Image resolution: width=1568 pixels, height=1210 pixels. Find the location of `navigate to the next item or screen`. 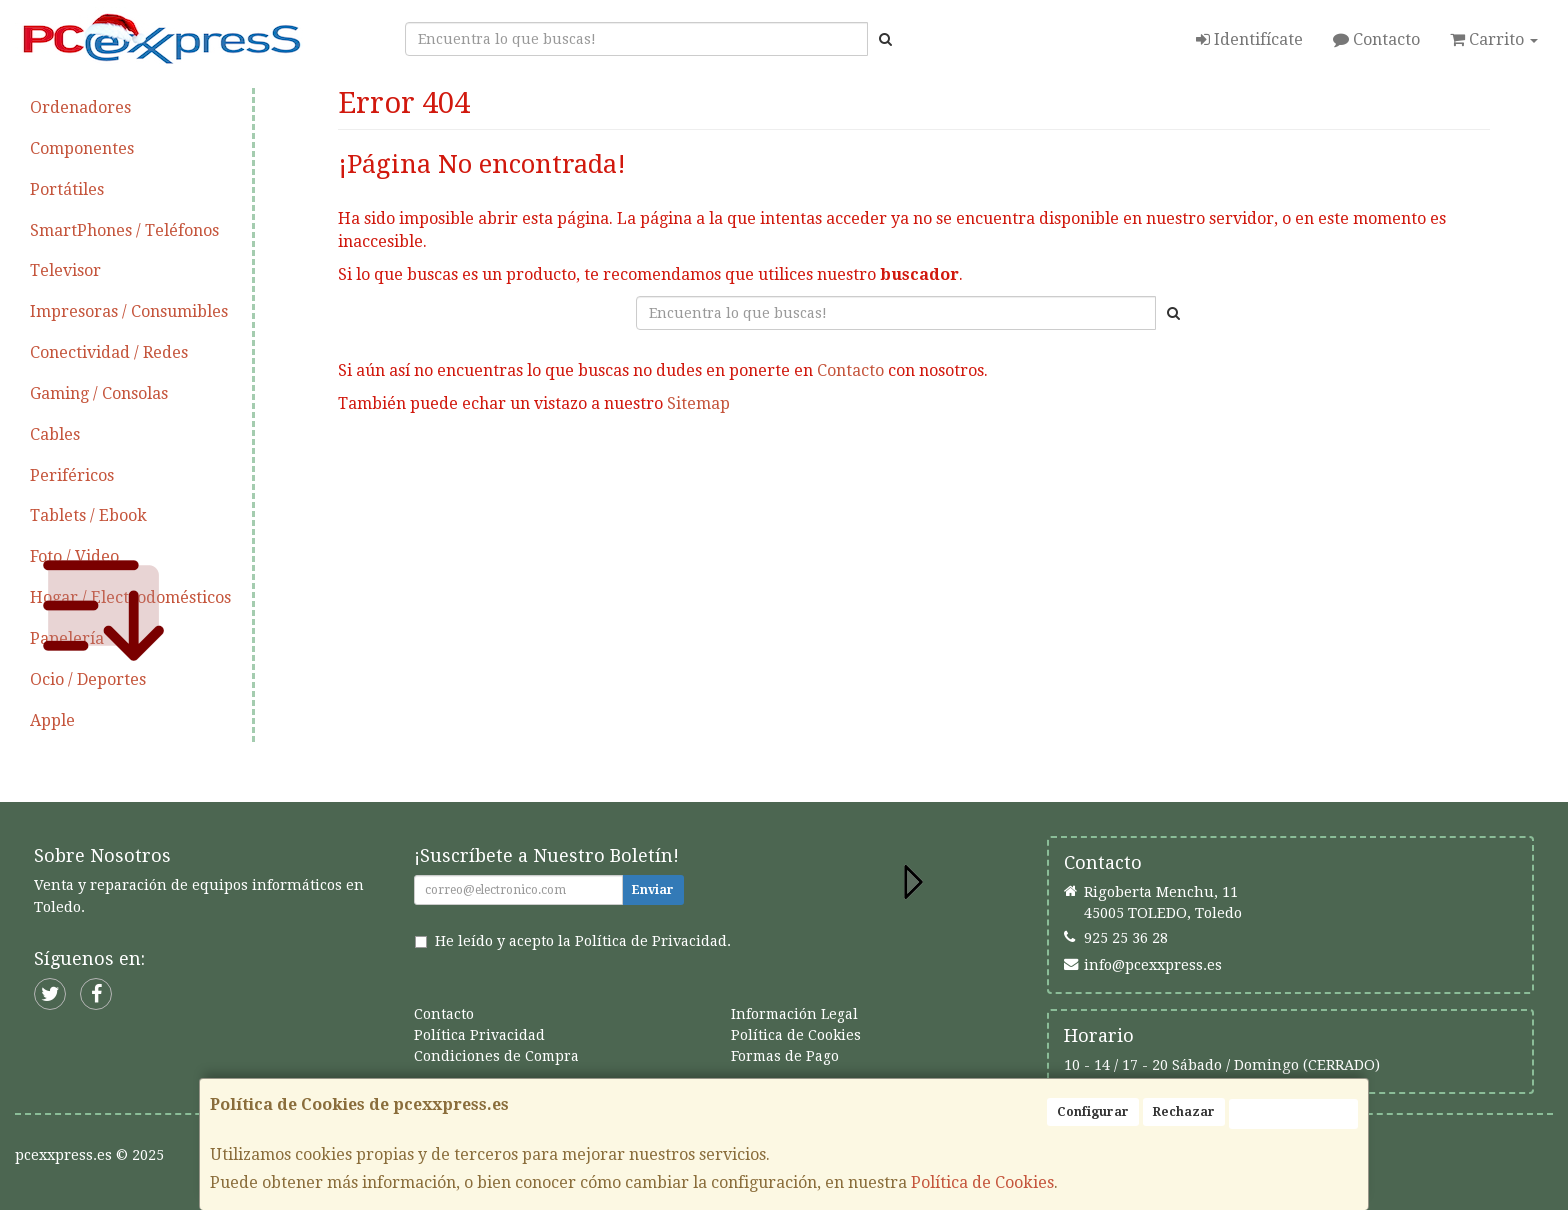

navigate to the next item or screen is located at coordinates (912, 882).